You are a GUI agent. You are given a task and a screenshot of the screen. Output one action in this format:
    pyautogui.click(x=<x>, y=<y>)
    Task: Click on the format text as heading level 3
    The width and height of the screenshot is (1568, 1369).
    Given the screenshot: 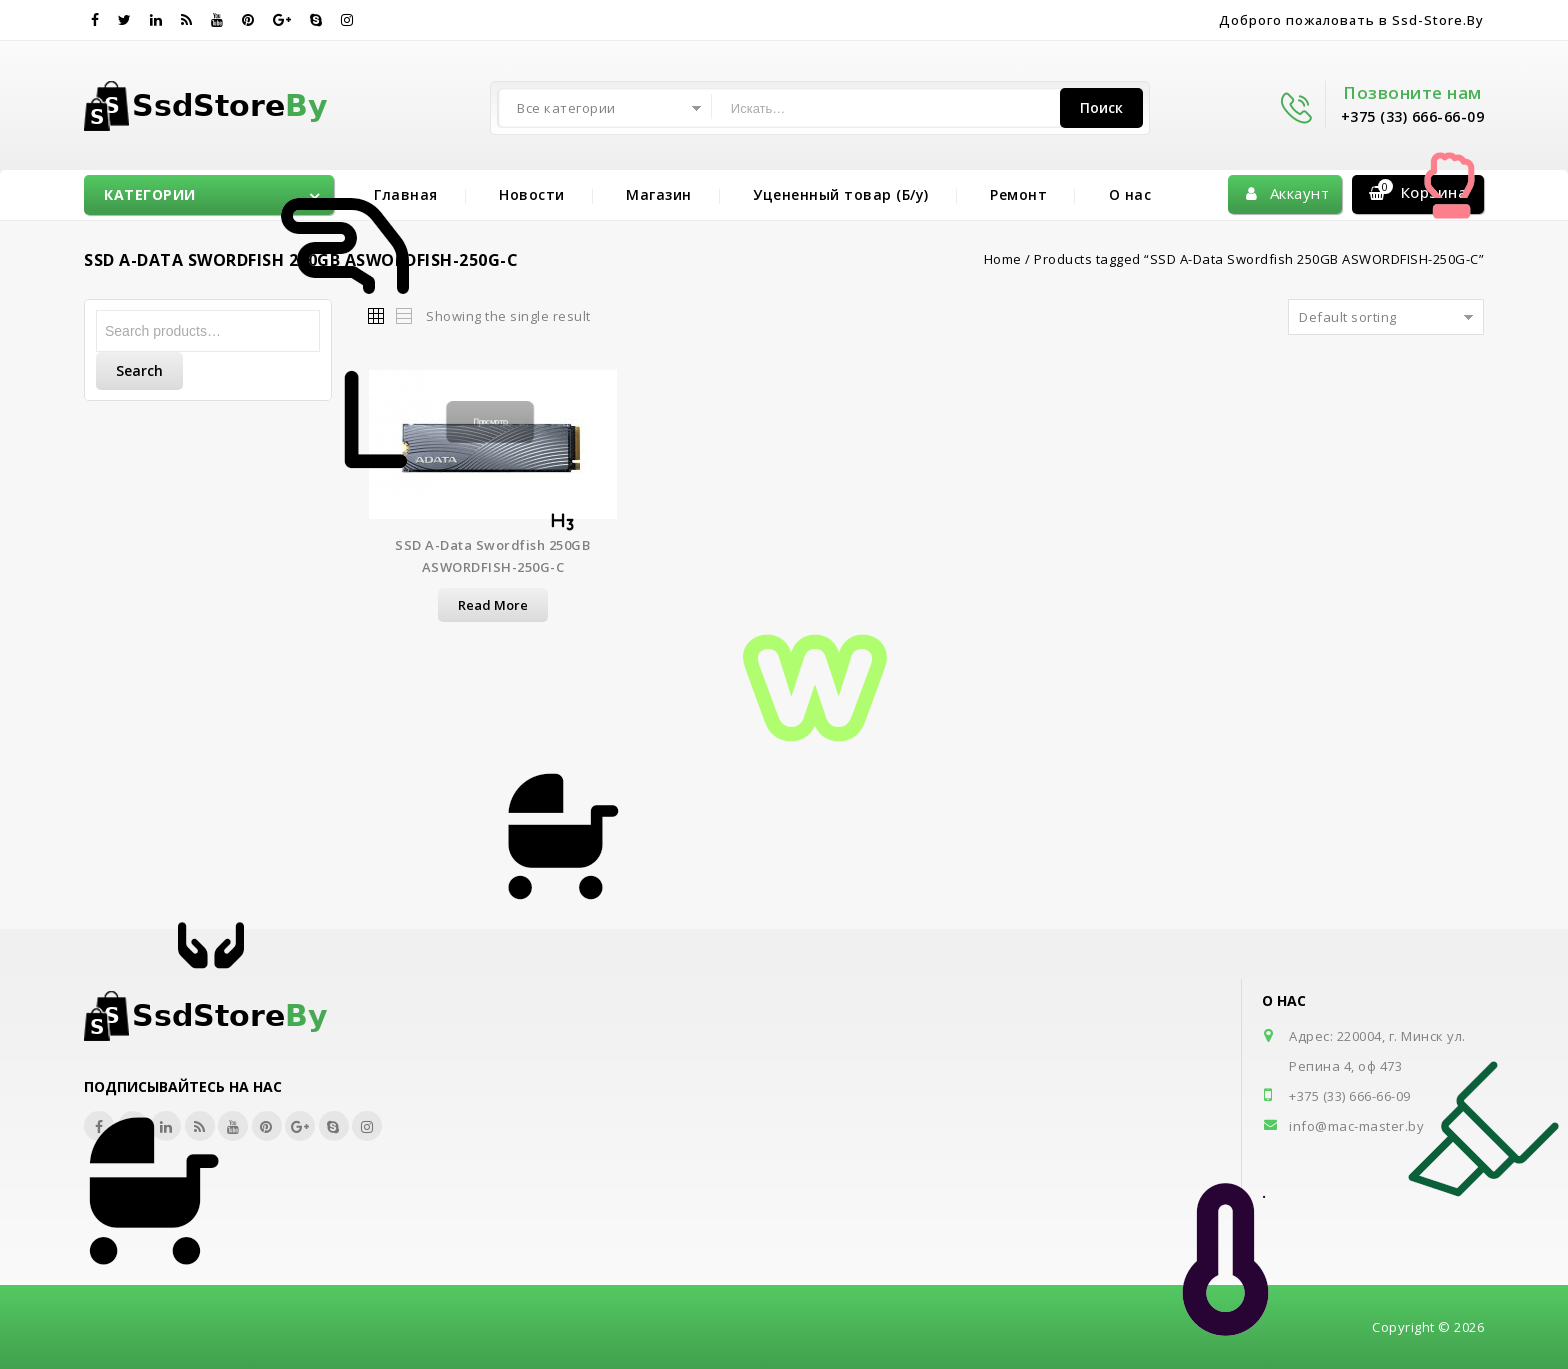 What is the action you would take?
    pyautogui.click(x=561, y=521)
    